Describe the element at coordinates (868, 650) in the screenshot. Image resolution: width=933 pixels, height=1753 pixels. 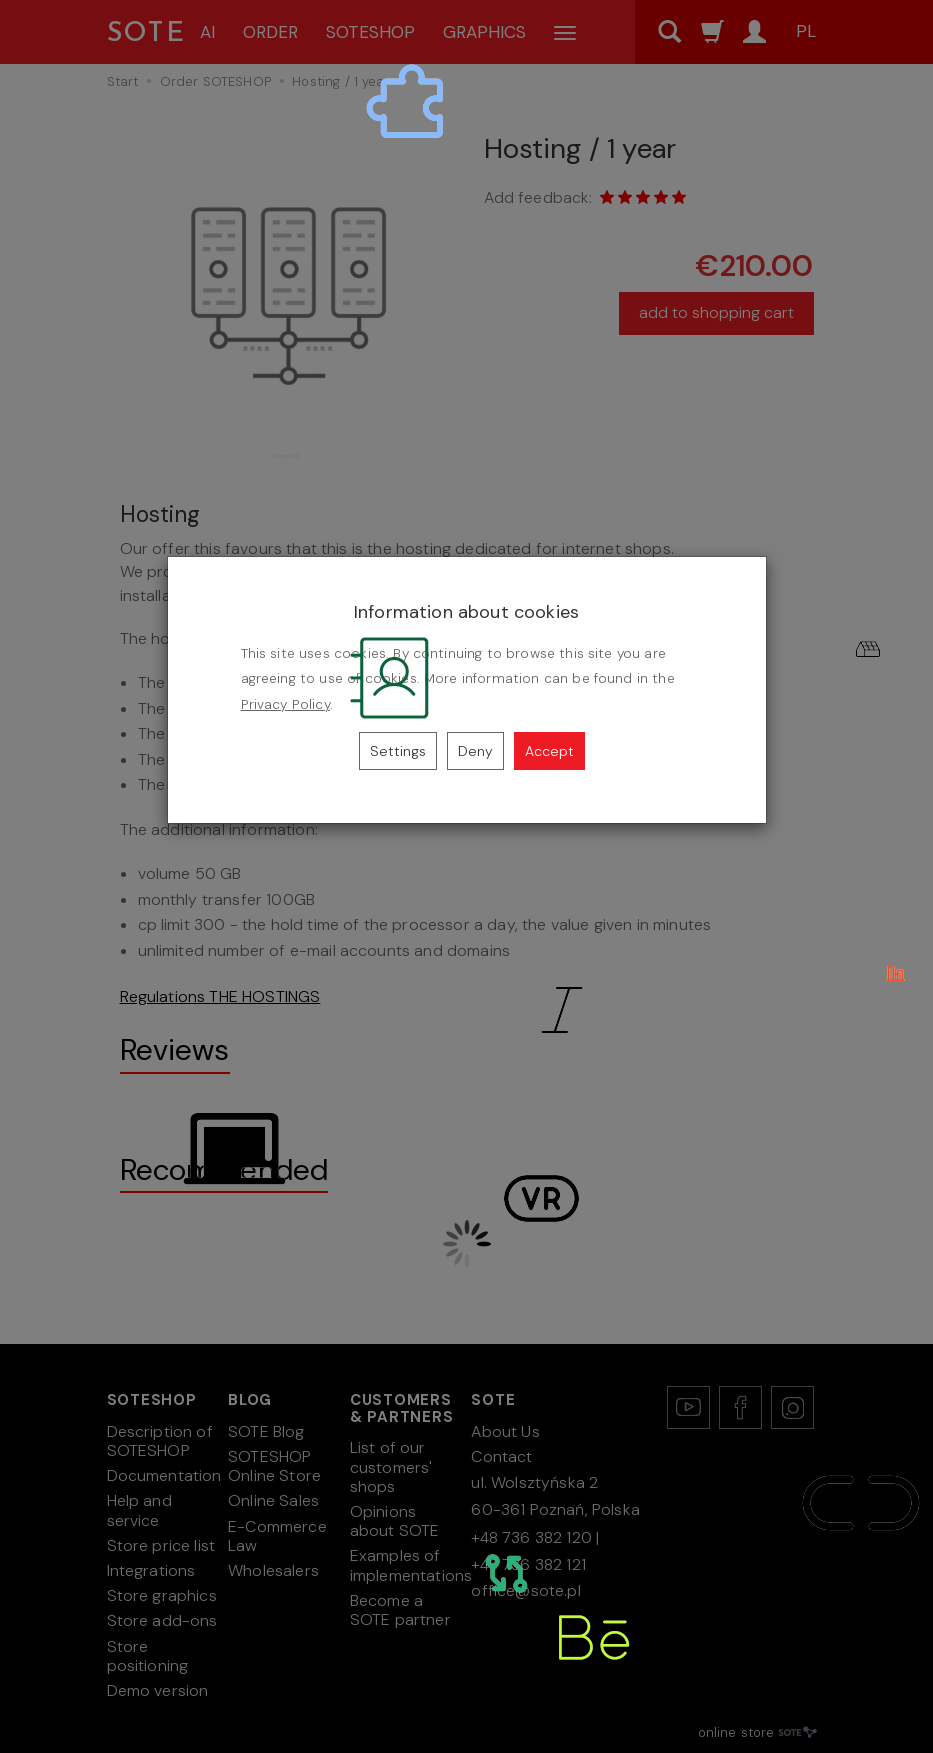
I see `view solar panel or renewable energy settings` at that location.